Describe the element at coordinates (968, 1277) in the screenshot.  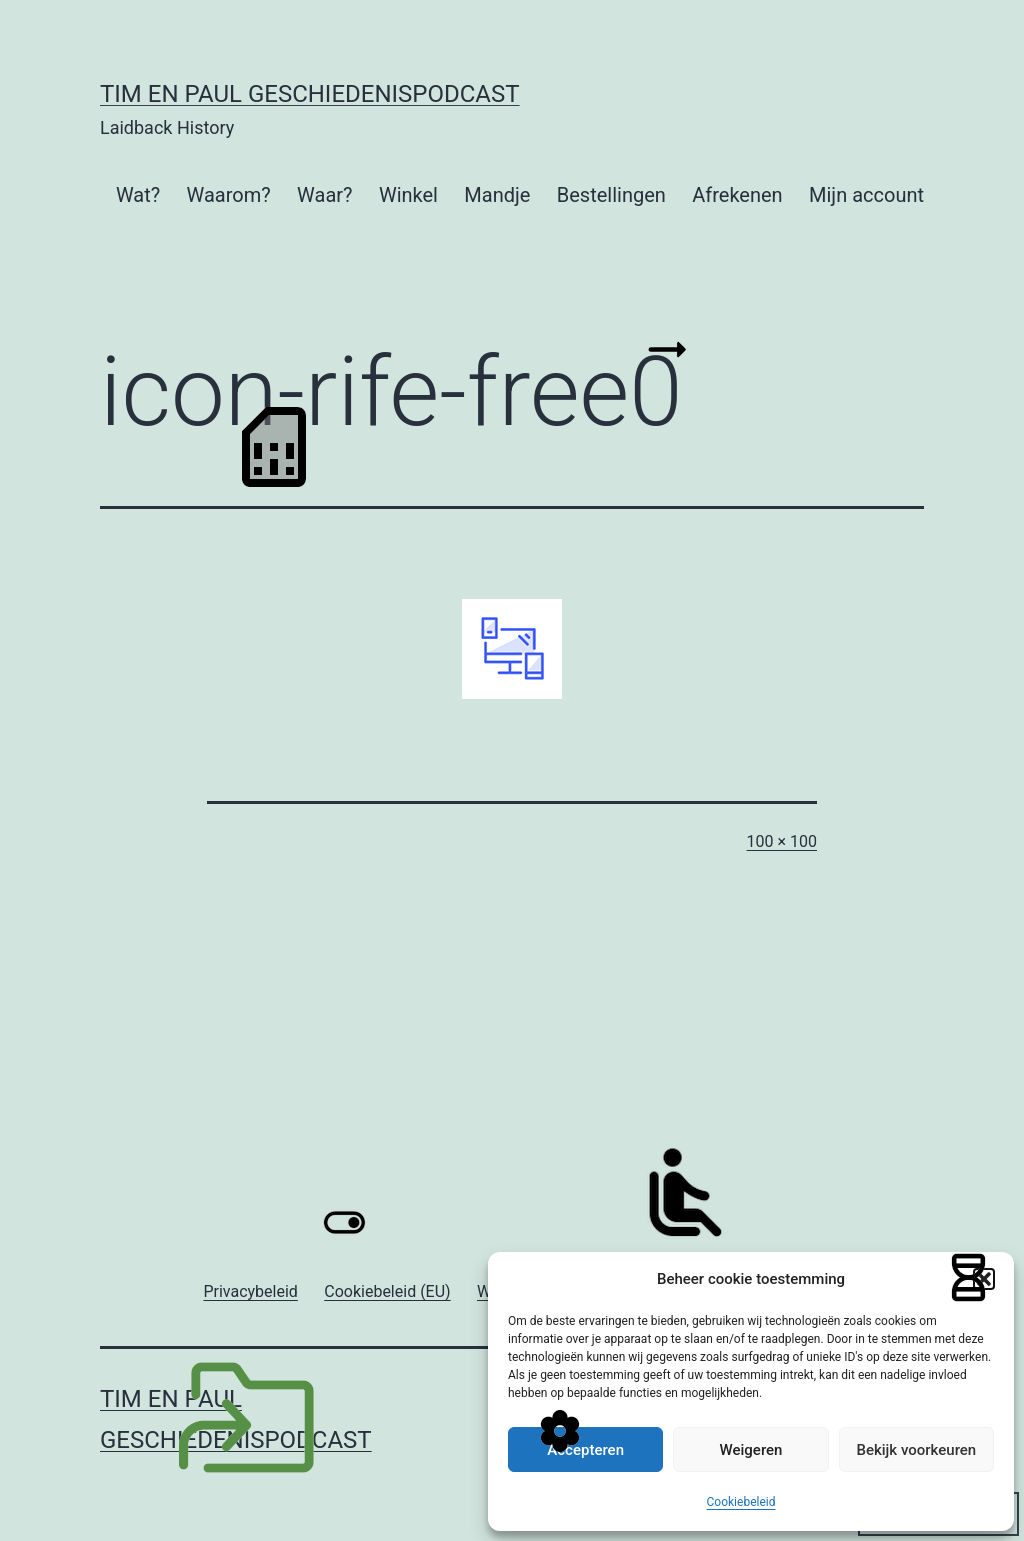
I see `indicates loading or processing in progress` at that location.